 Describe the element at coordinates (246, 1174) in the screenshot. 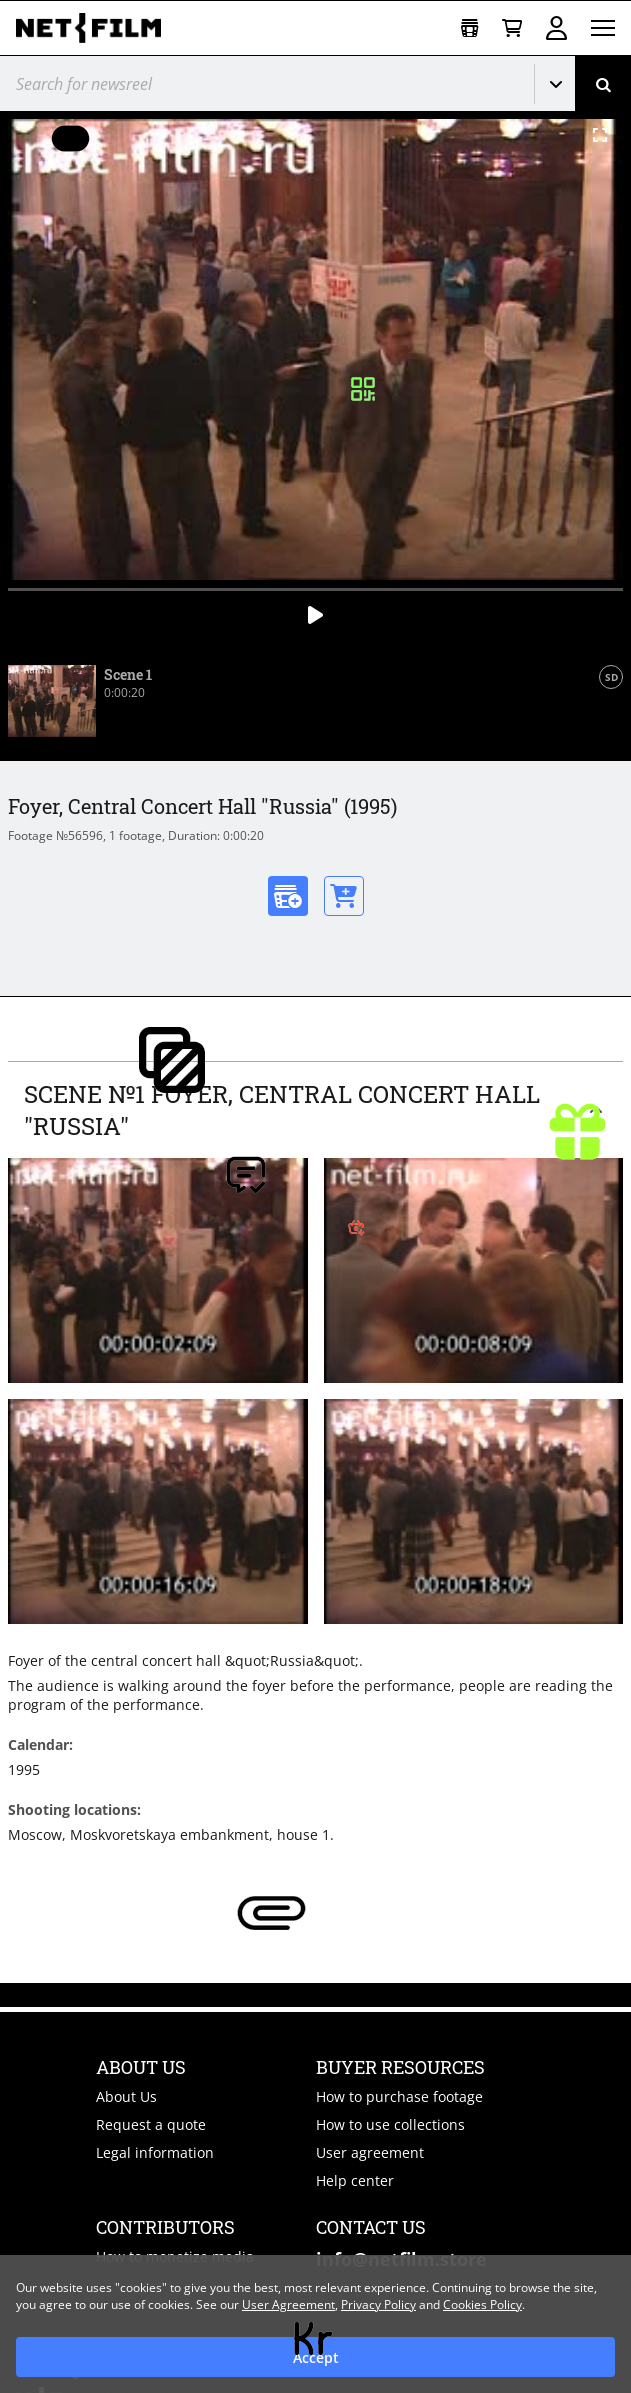

I see `message sent successfully` at that location.